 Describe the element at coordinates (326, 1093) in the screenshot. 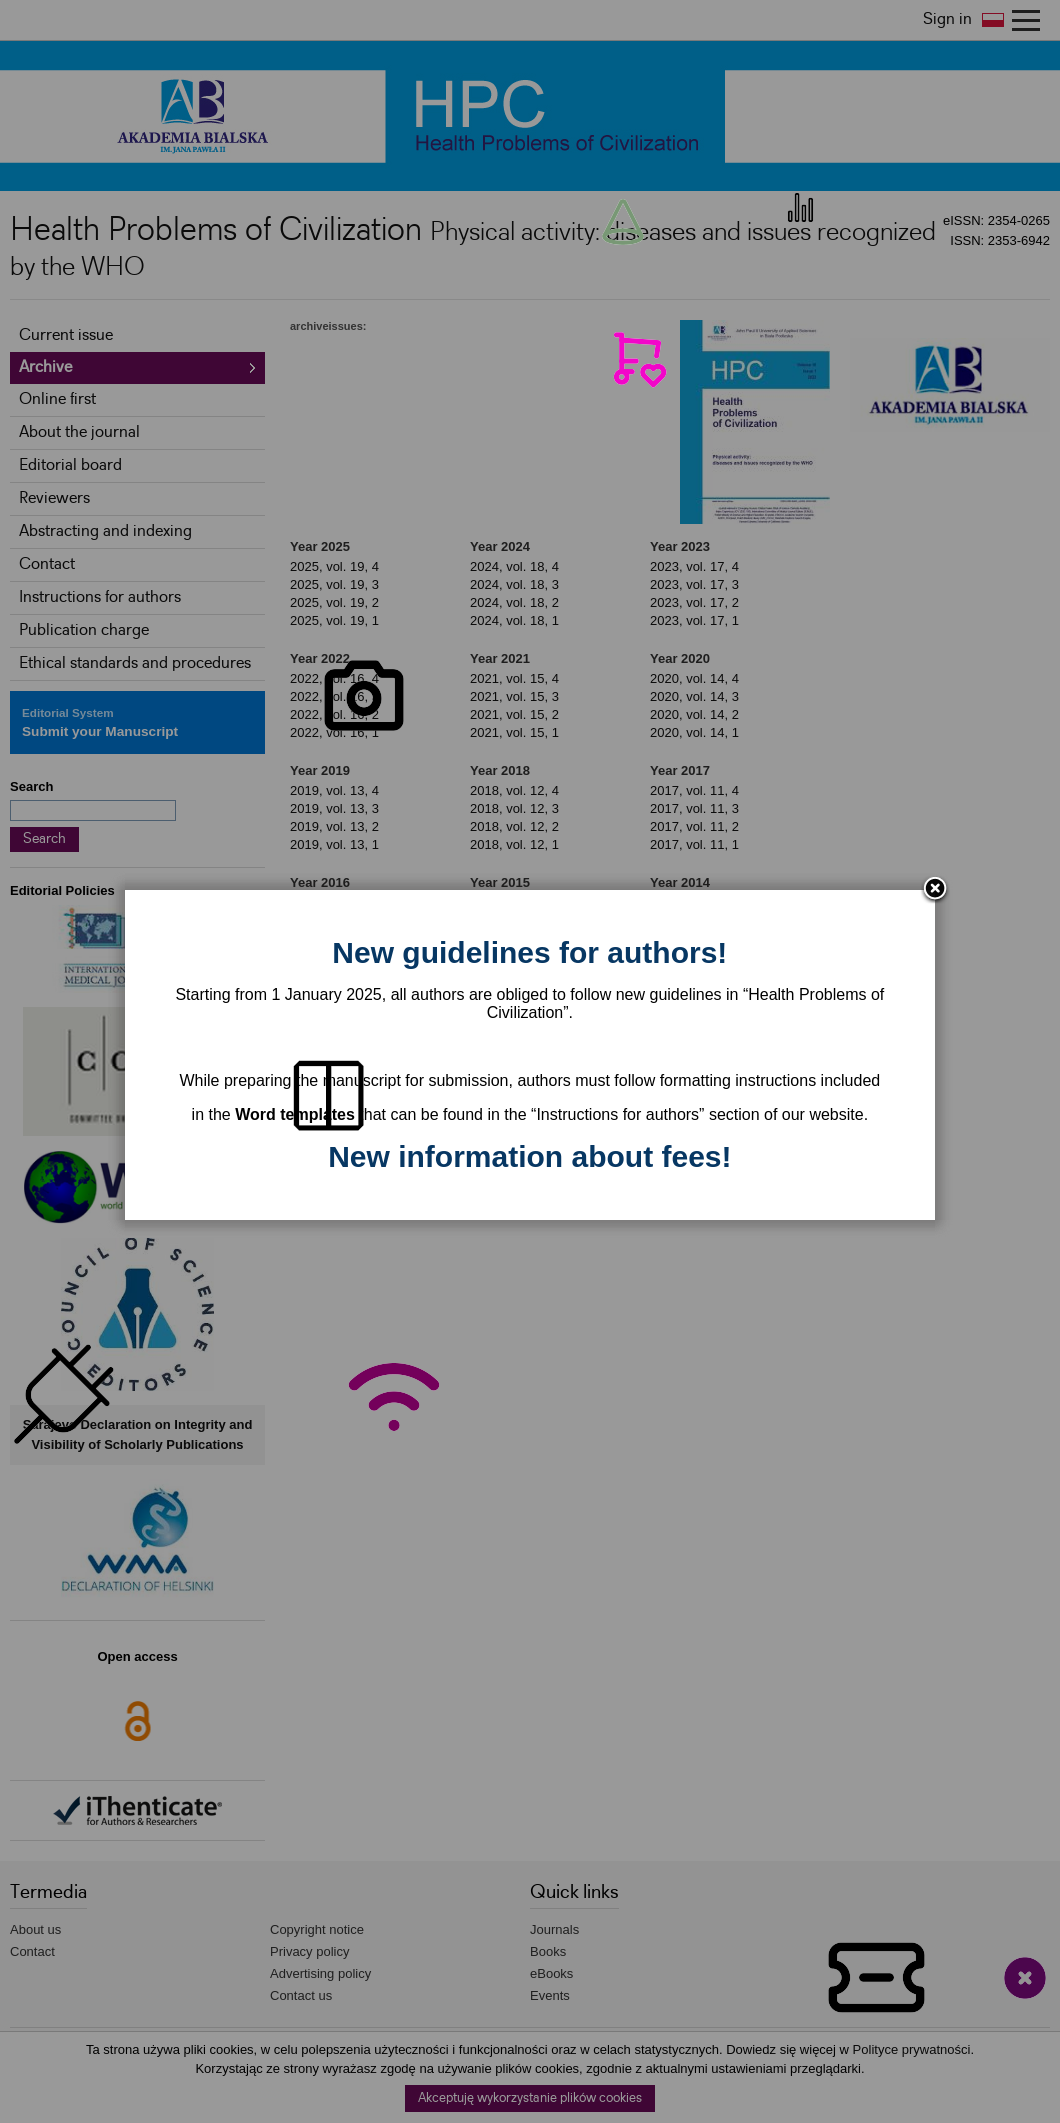

I see `split editor view horizontally` at that location.